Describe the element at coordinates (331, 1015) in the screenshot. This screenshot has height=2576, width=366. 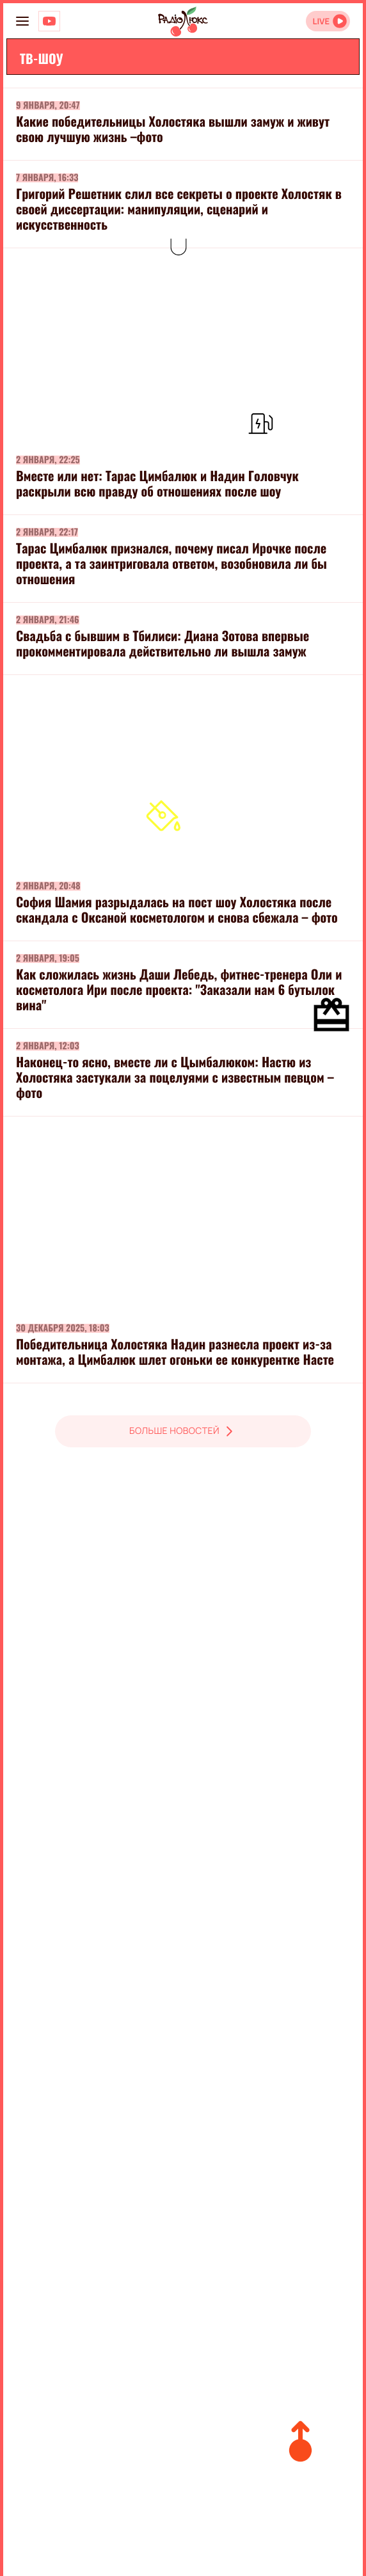
I see `view or redeem a gift card` at that location.